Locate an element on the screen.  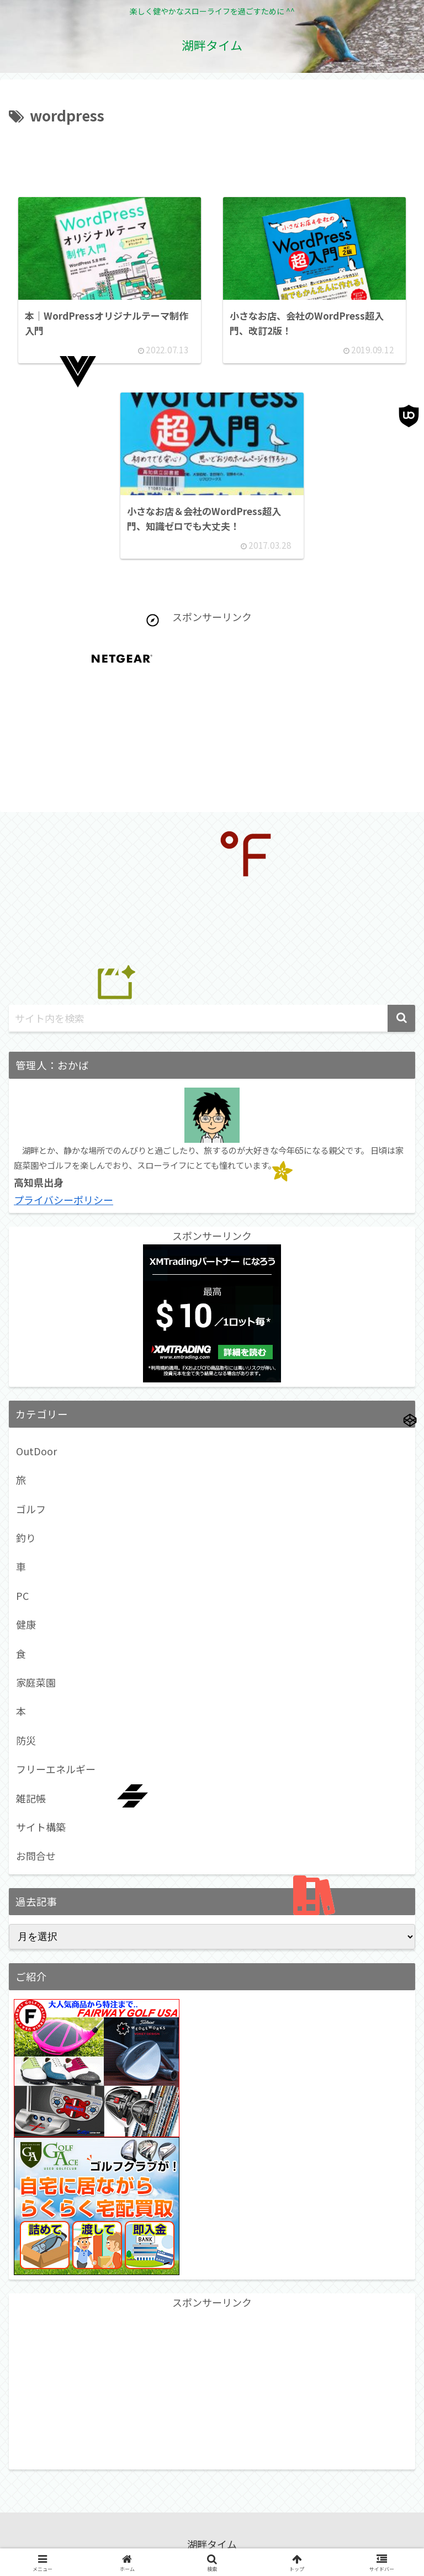
netgear brand logo is located at coordinates (122, 659).